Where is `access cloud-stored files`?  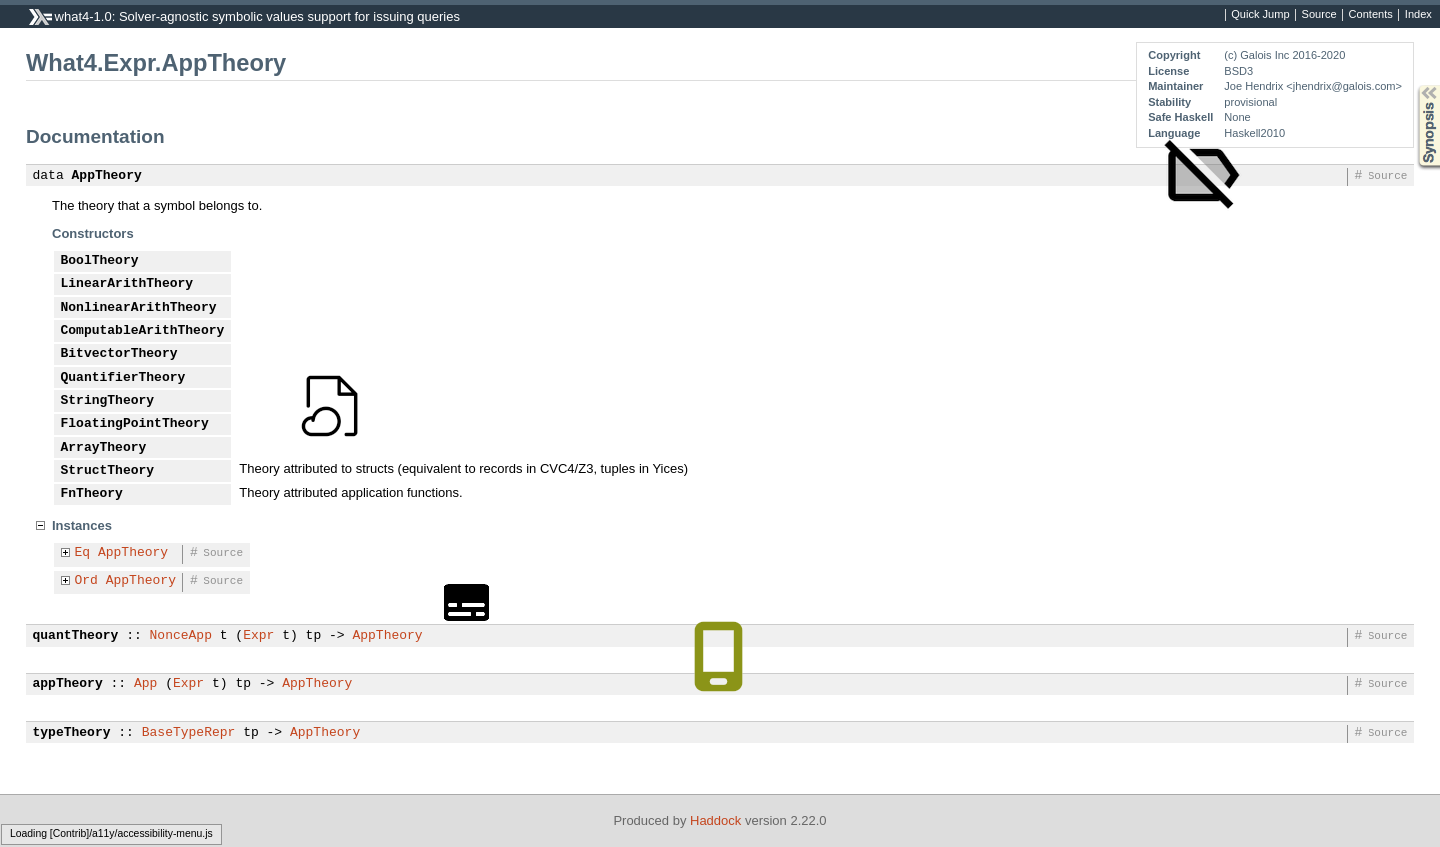 access cloud-stored files is located at coordinates (332, 406).